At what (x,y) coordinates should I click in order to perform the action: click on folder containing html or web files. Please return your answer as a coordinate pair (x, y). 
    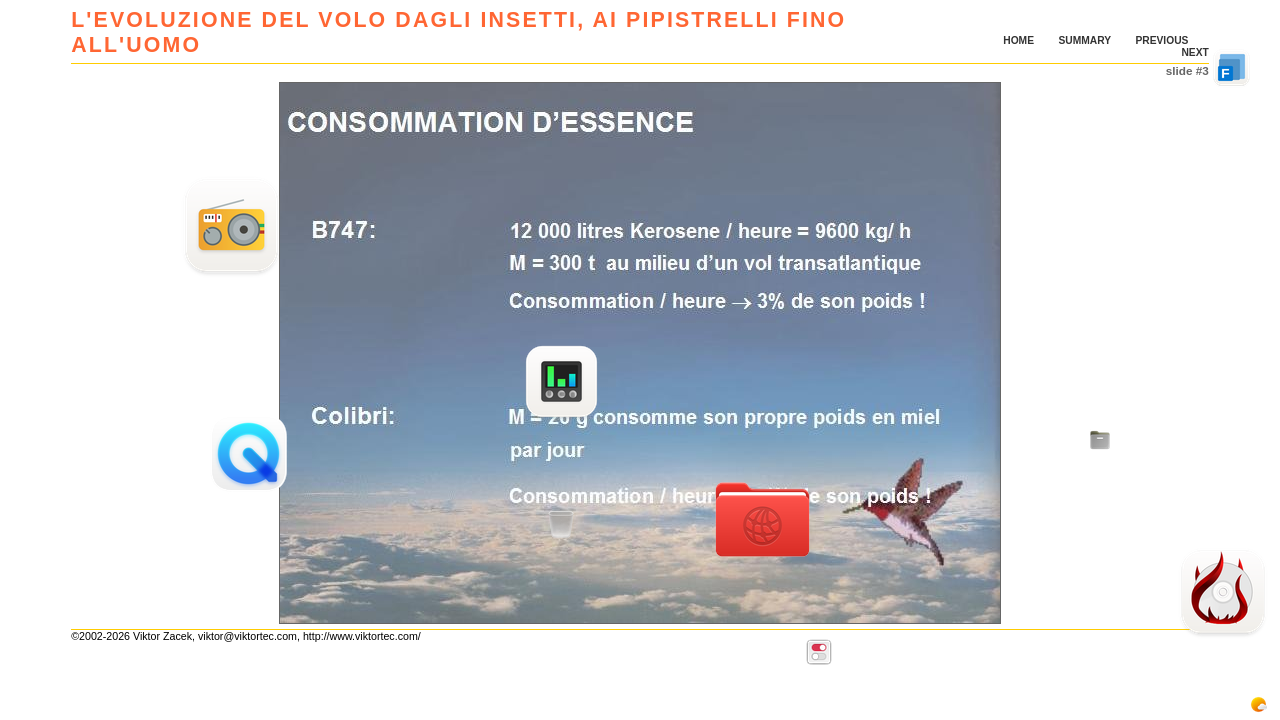
    Looking at the image, I should click on (762, 519).